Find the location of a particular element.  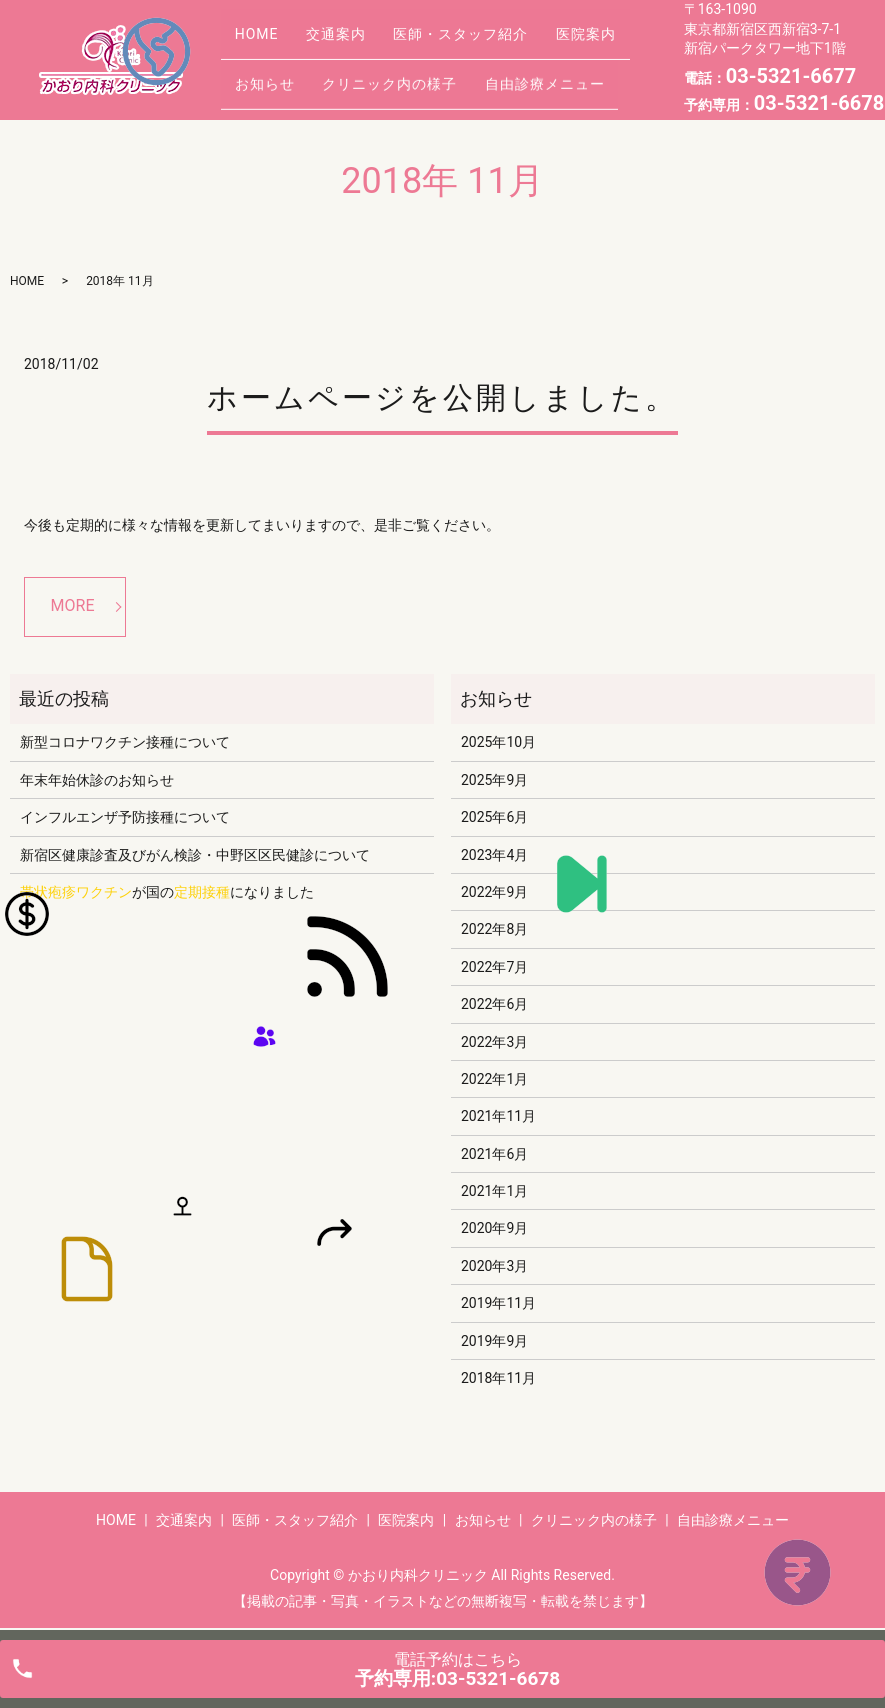

share or forward content is located at coordinates (334, 1232).